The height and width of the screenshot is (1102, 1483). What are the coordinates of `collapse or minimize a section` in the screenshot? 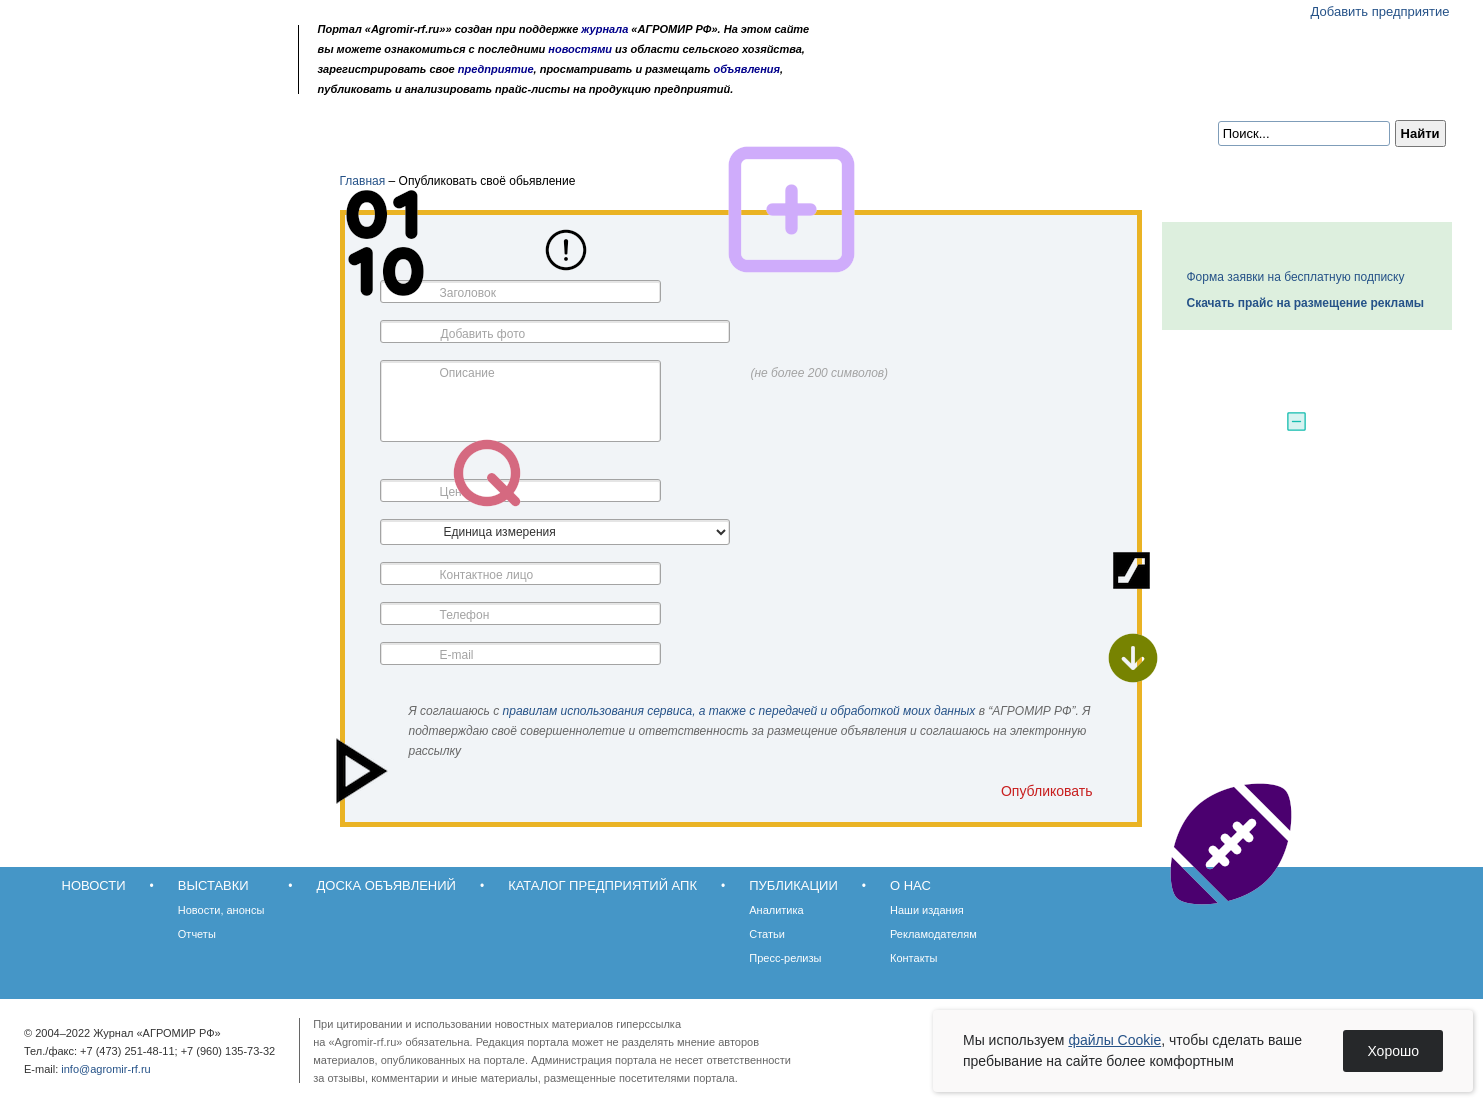 It's located at (1296, 421).